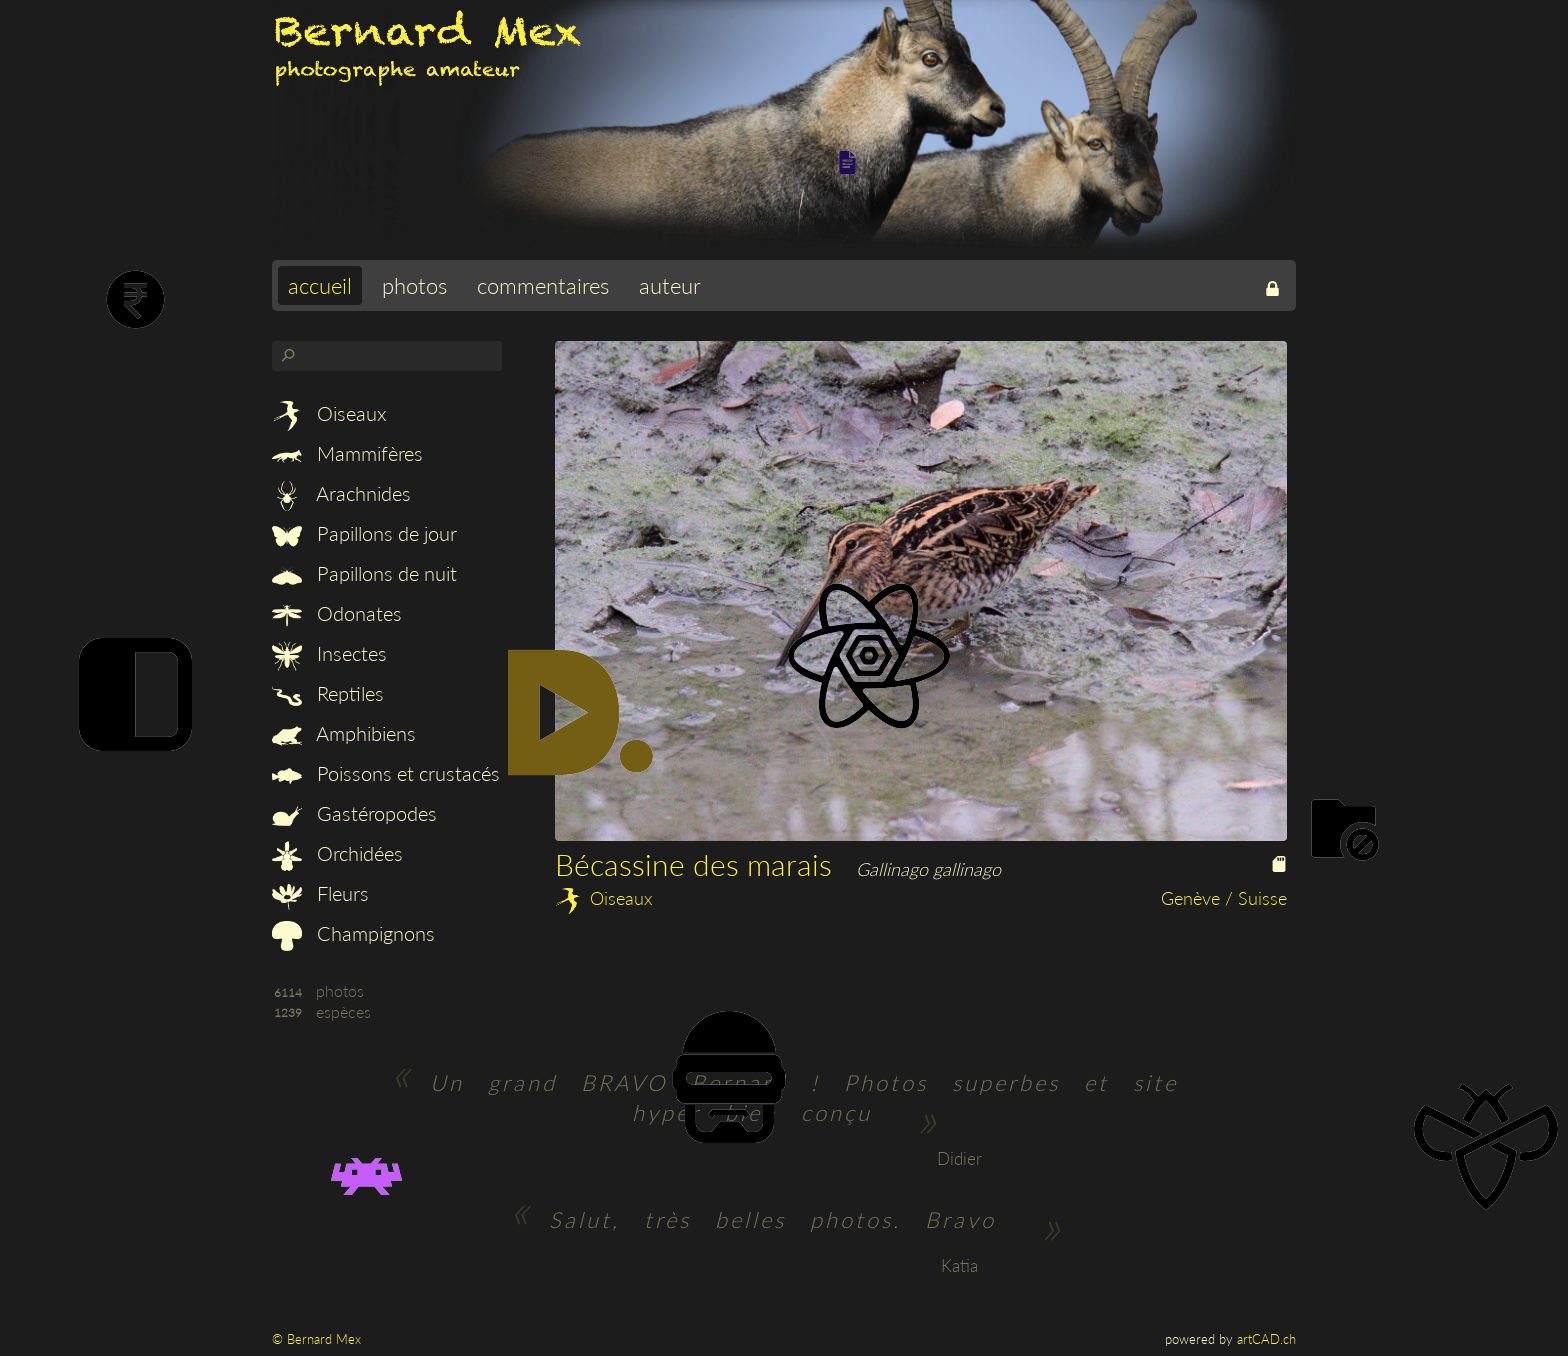 The width and height of the screenshot is (1568, 1356). What do you see at coordinates (580, 712) in the screenshot?
I see `open DTube video platform` at bounding box center [580, 712].